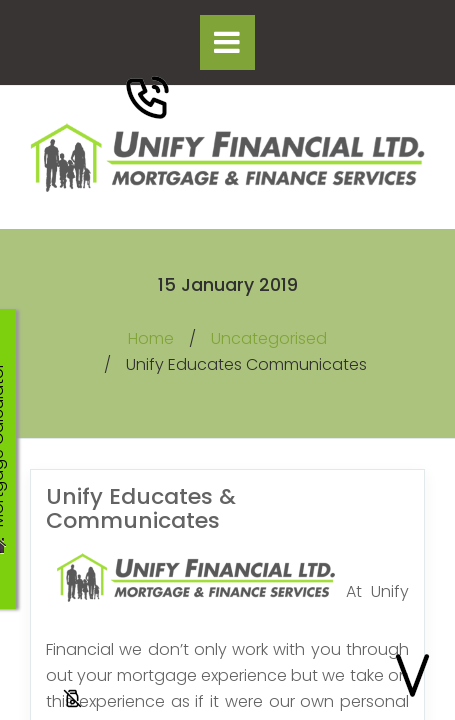 The width and height of the screenshot is (455, 720). I want to click on make a phone call, so click(147, 97).